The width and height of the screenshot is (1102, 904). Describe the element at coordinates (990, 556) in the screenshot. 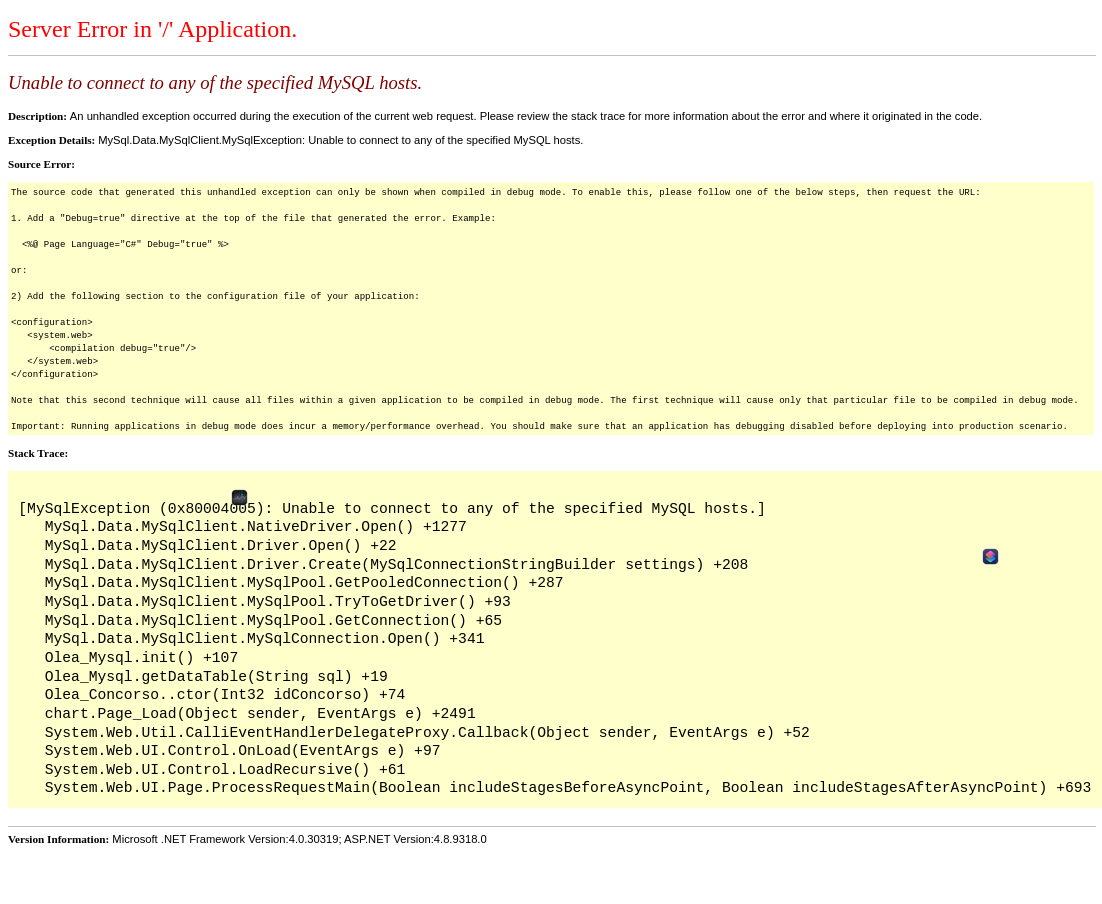

I see `open the Shortcuts app` at that location.